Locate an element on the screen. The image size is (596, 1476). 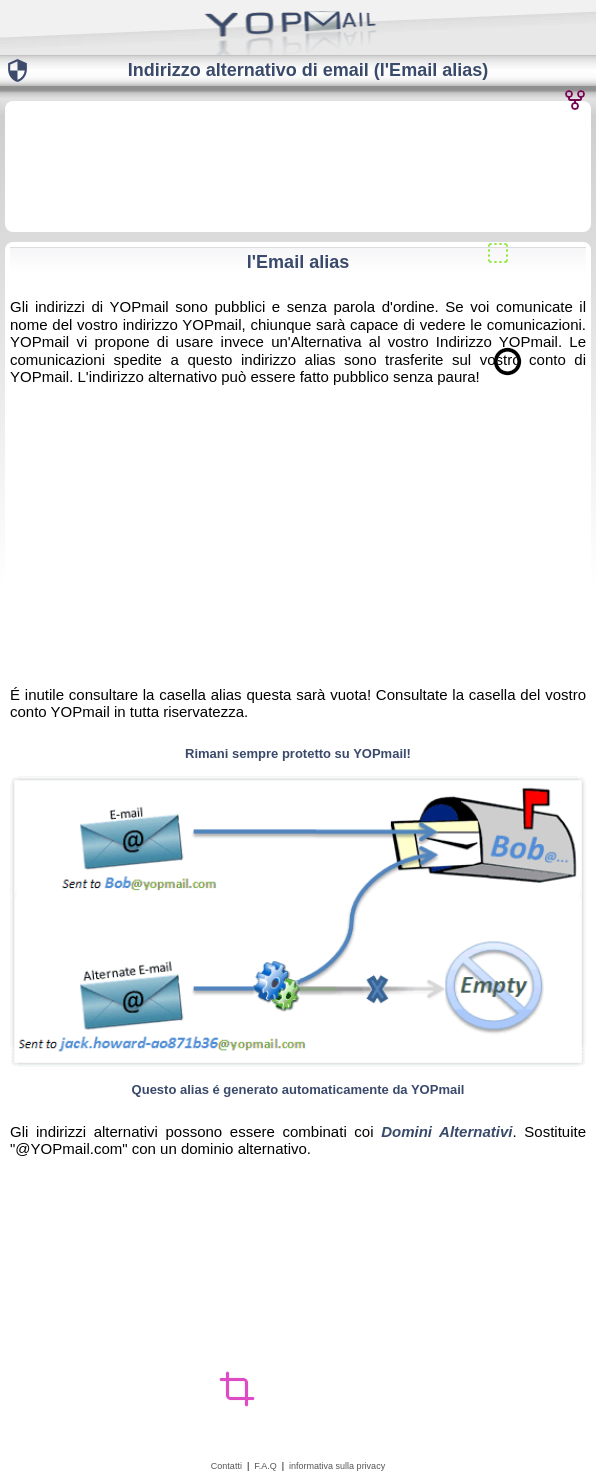
crop an image or photo is located at coordinates (237, 1389).